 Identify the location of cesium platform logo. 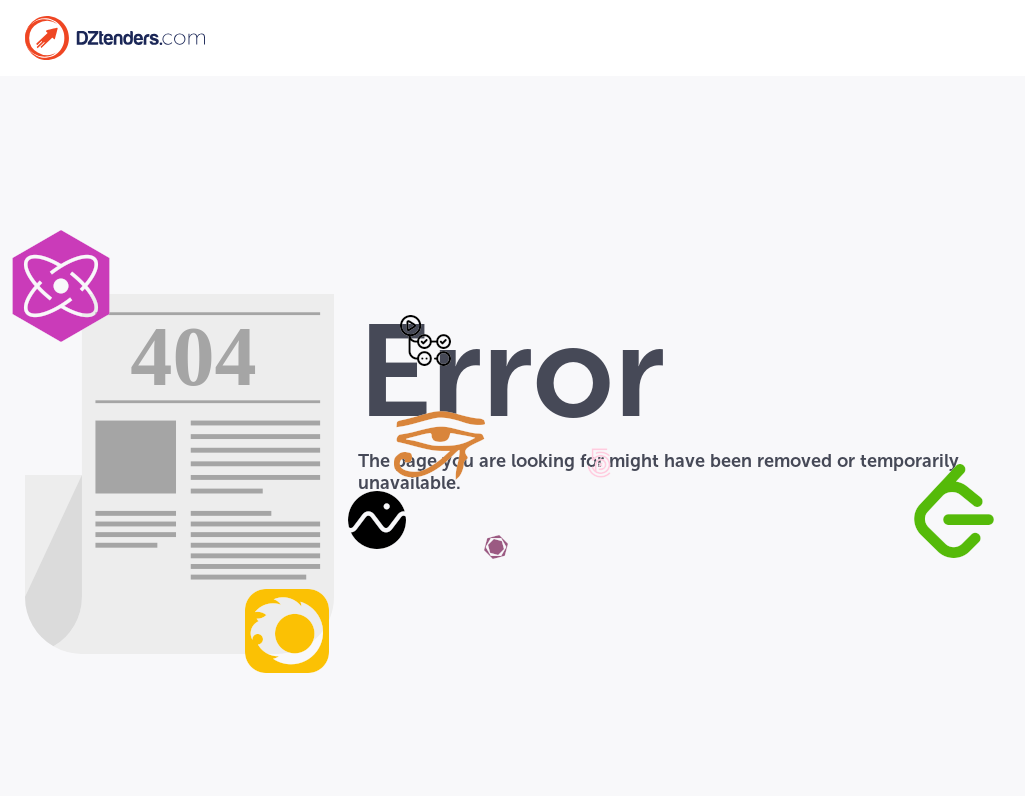
(377, 520).